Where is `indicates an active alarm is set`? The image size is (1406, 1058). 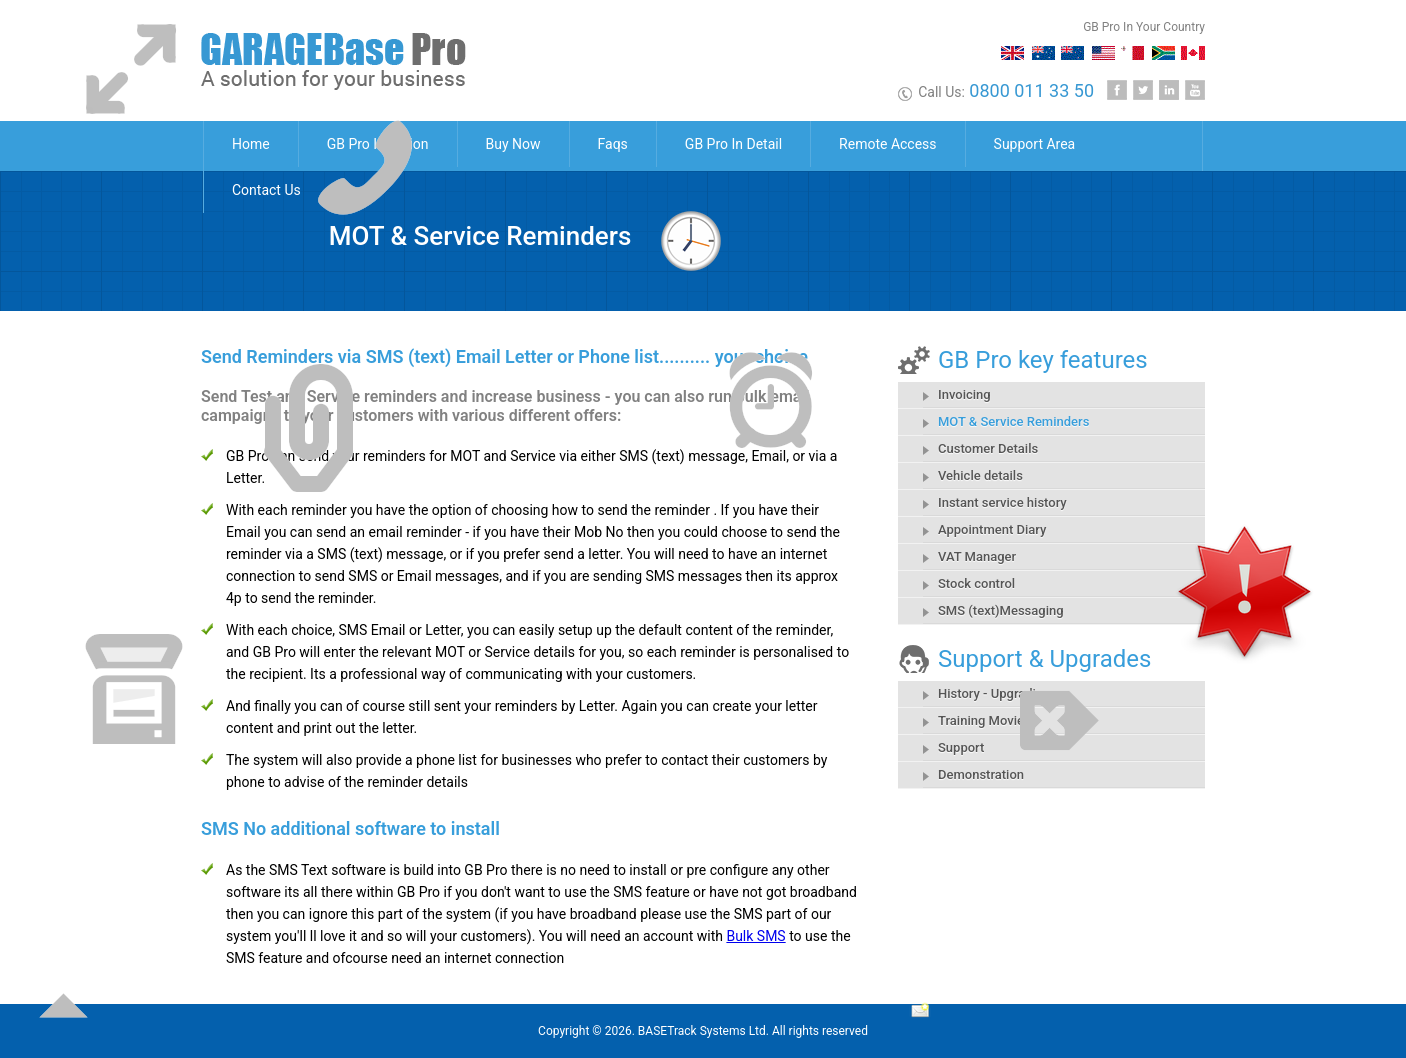 indicates an active alarm is set is located at coordinates (774, 397).